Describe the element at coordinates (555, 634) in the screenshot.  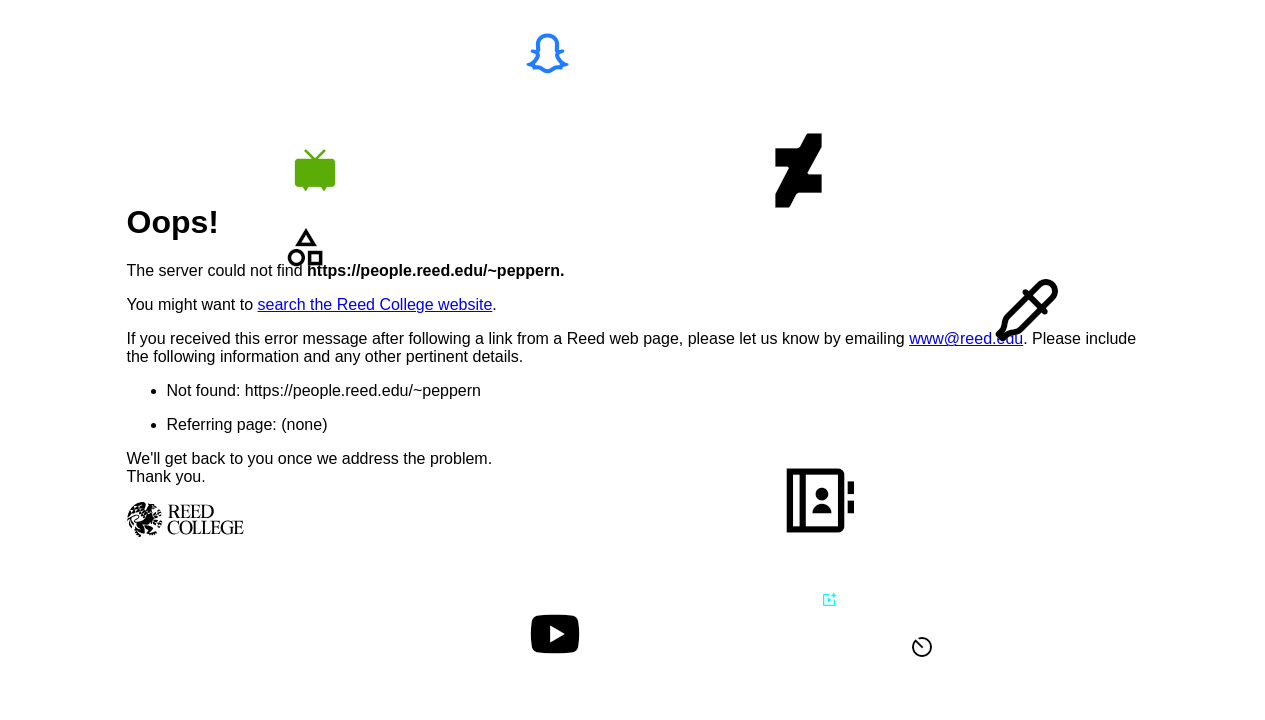
I see `open YouTube app` at that location.